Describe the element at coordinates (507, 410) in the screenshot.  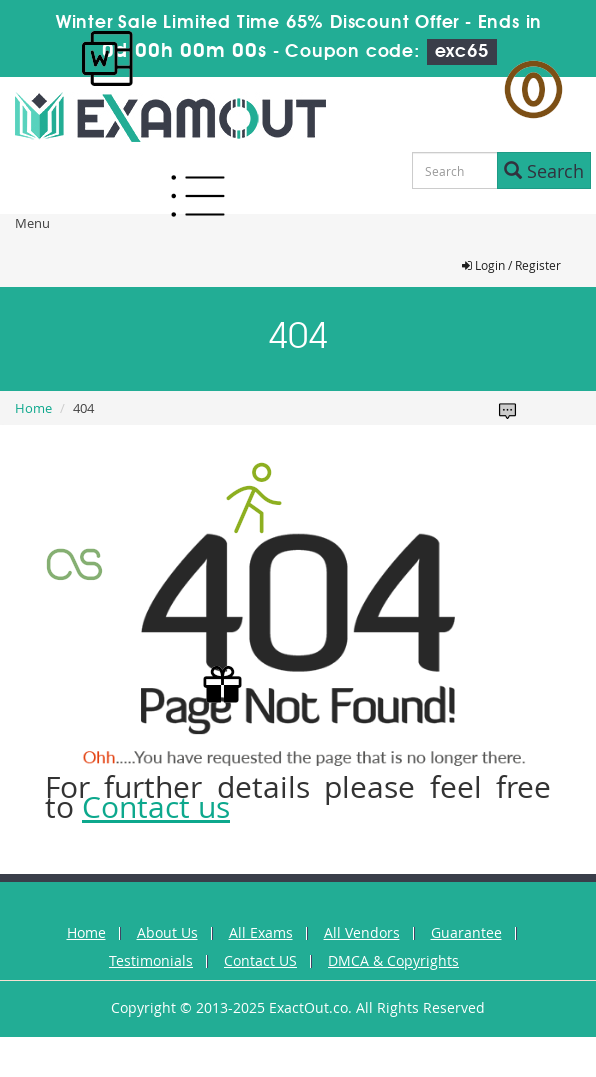
I see `open chat or messaging` at that location.